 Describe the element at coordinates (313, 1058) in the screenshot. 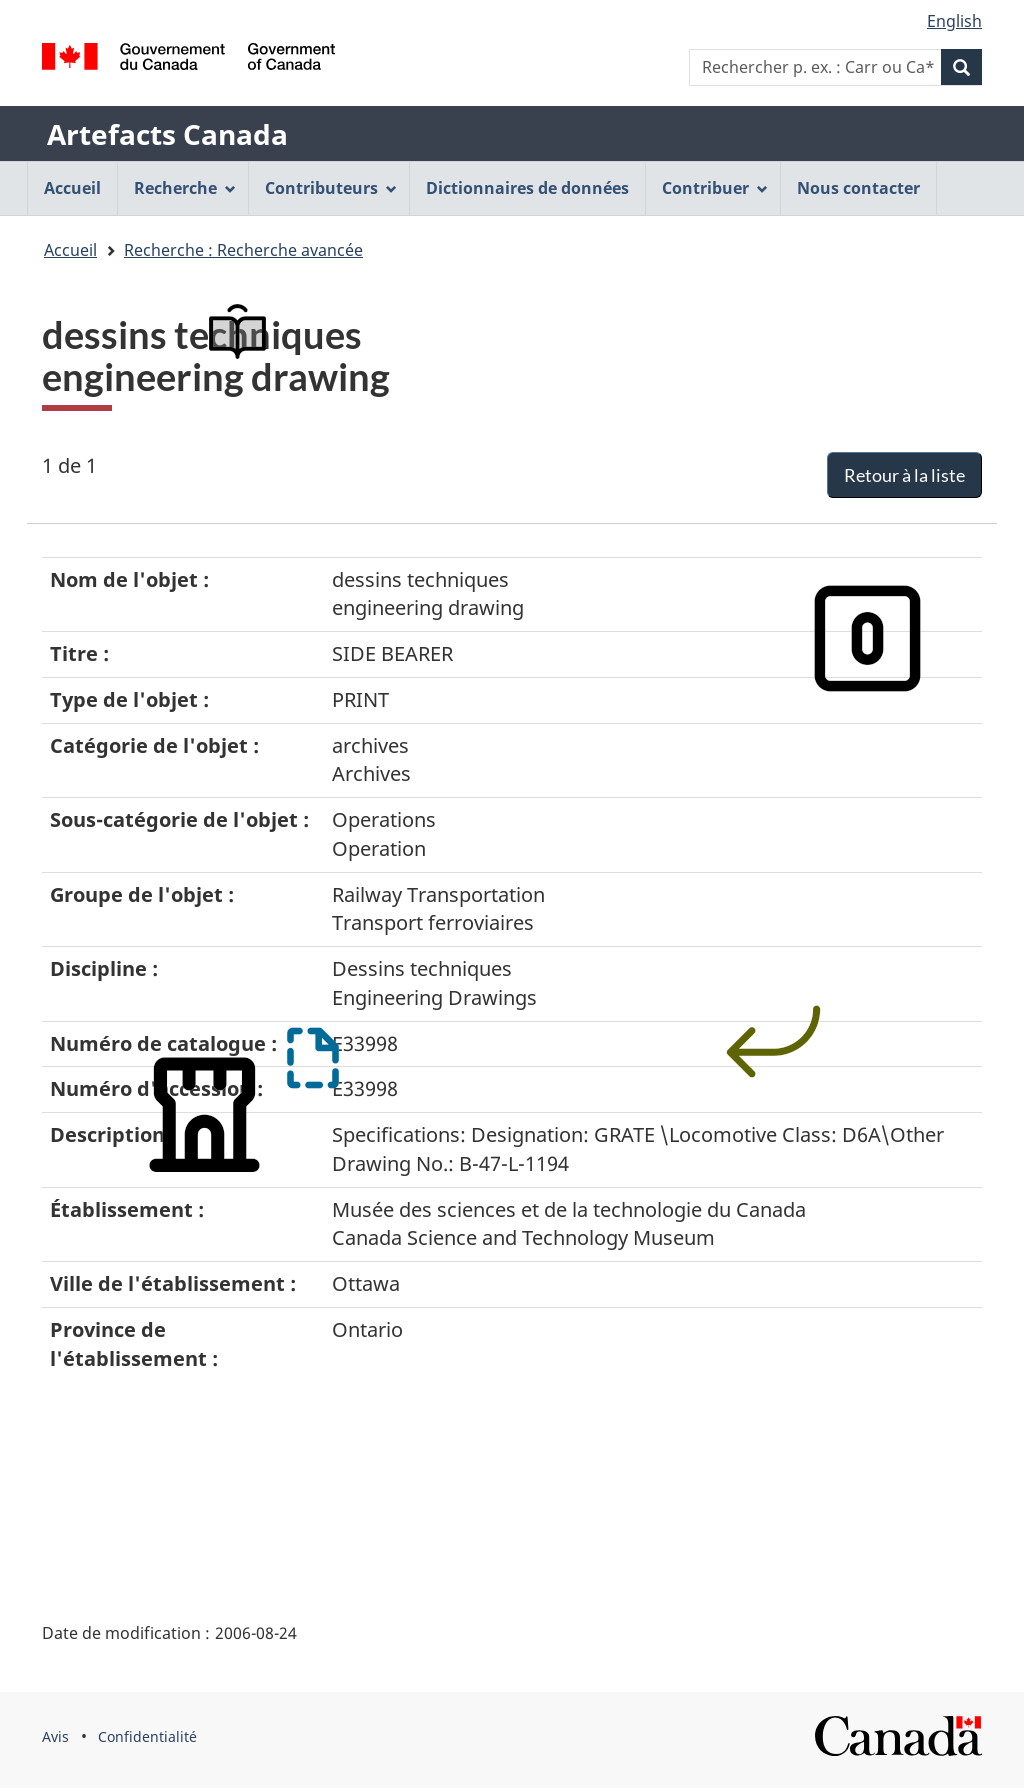

I see `a draft or unsaved document` at that location.